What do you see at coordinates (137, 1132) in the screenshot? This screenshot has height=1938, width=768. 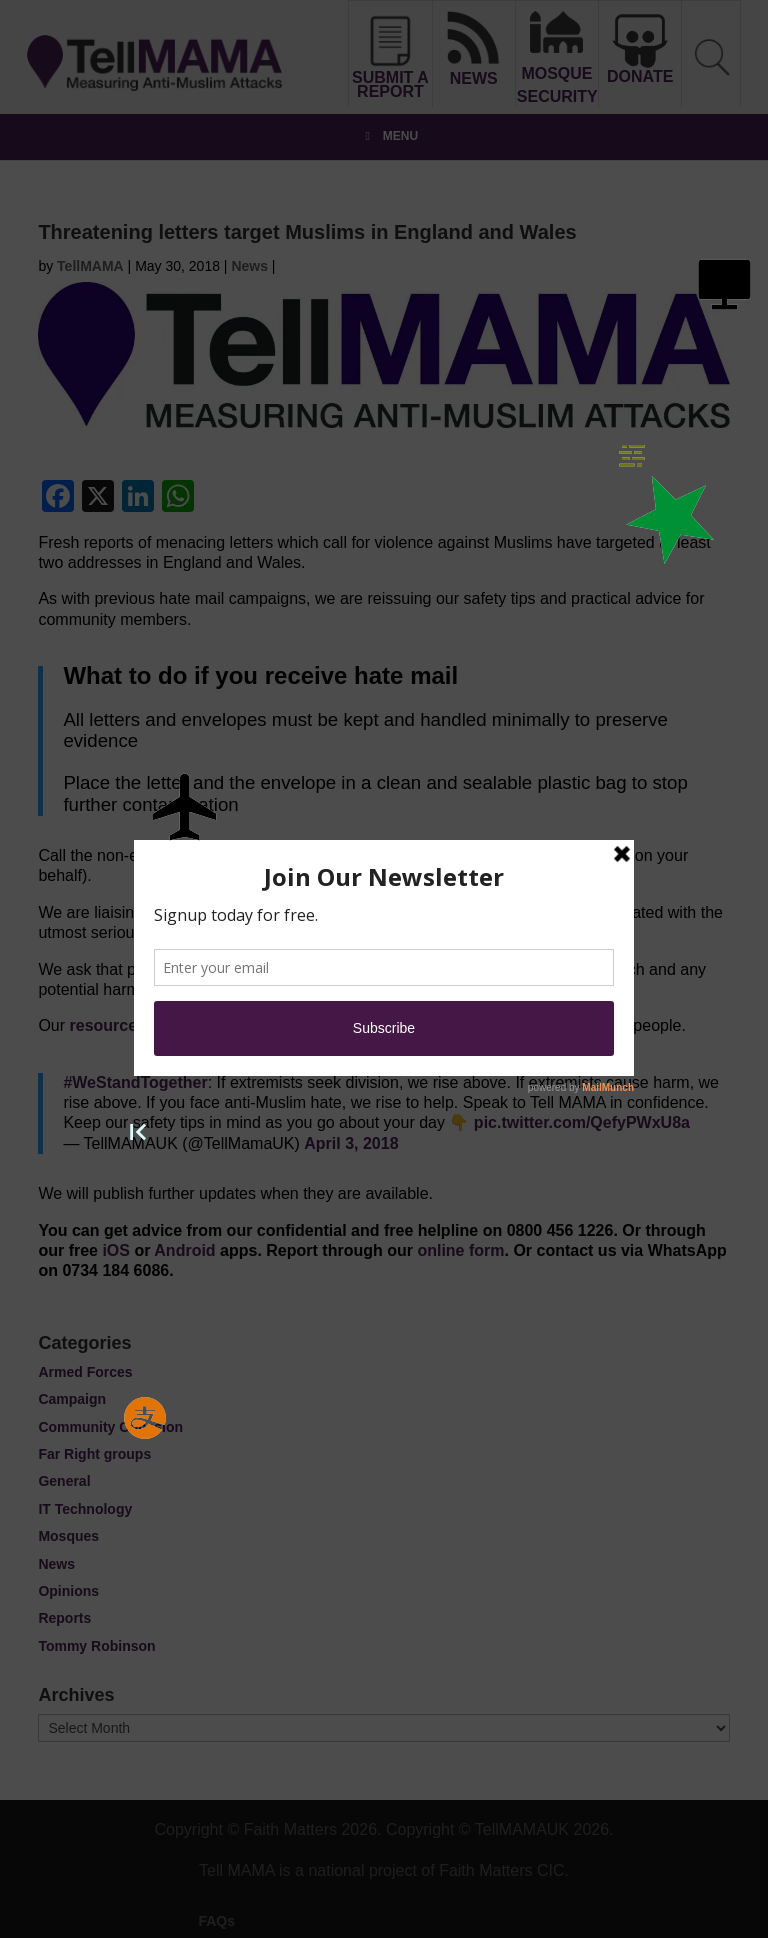 I see `skip to previous track` at bounding box center [137, 1132].